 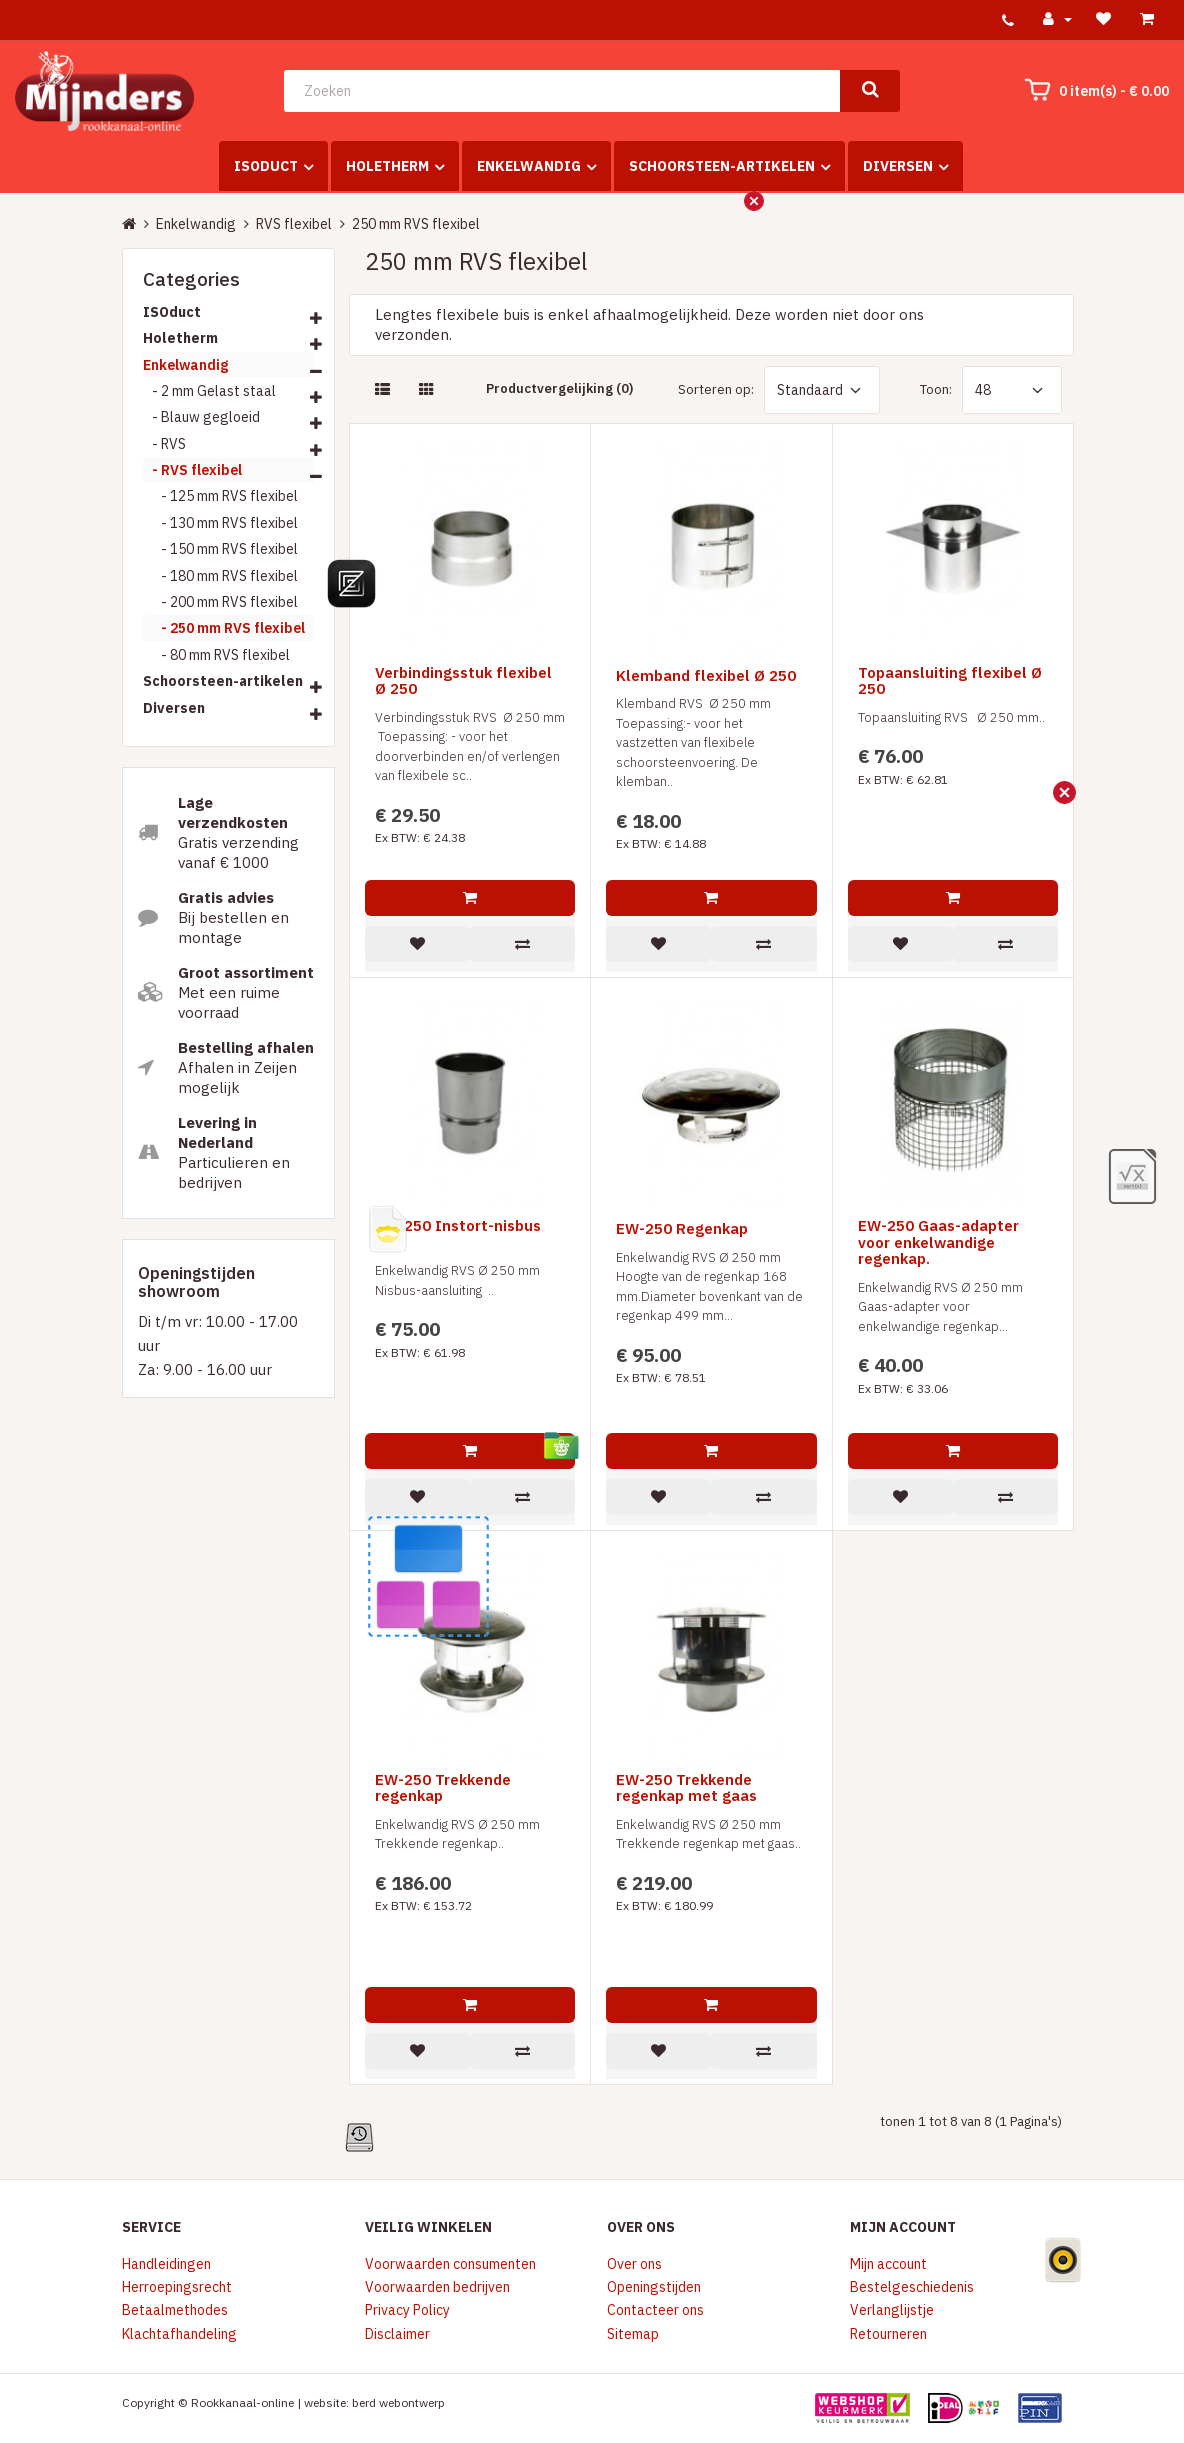 I want to click on cancel or close the current action, so click(x=754, y=201).